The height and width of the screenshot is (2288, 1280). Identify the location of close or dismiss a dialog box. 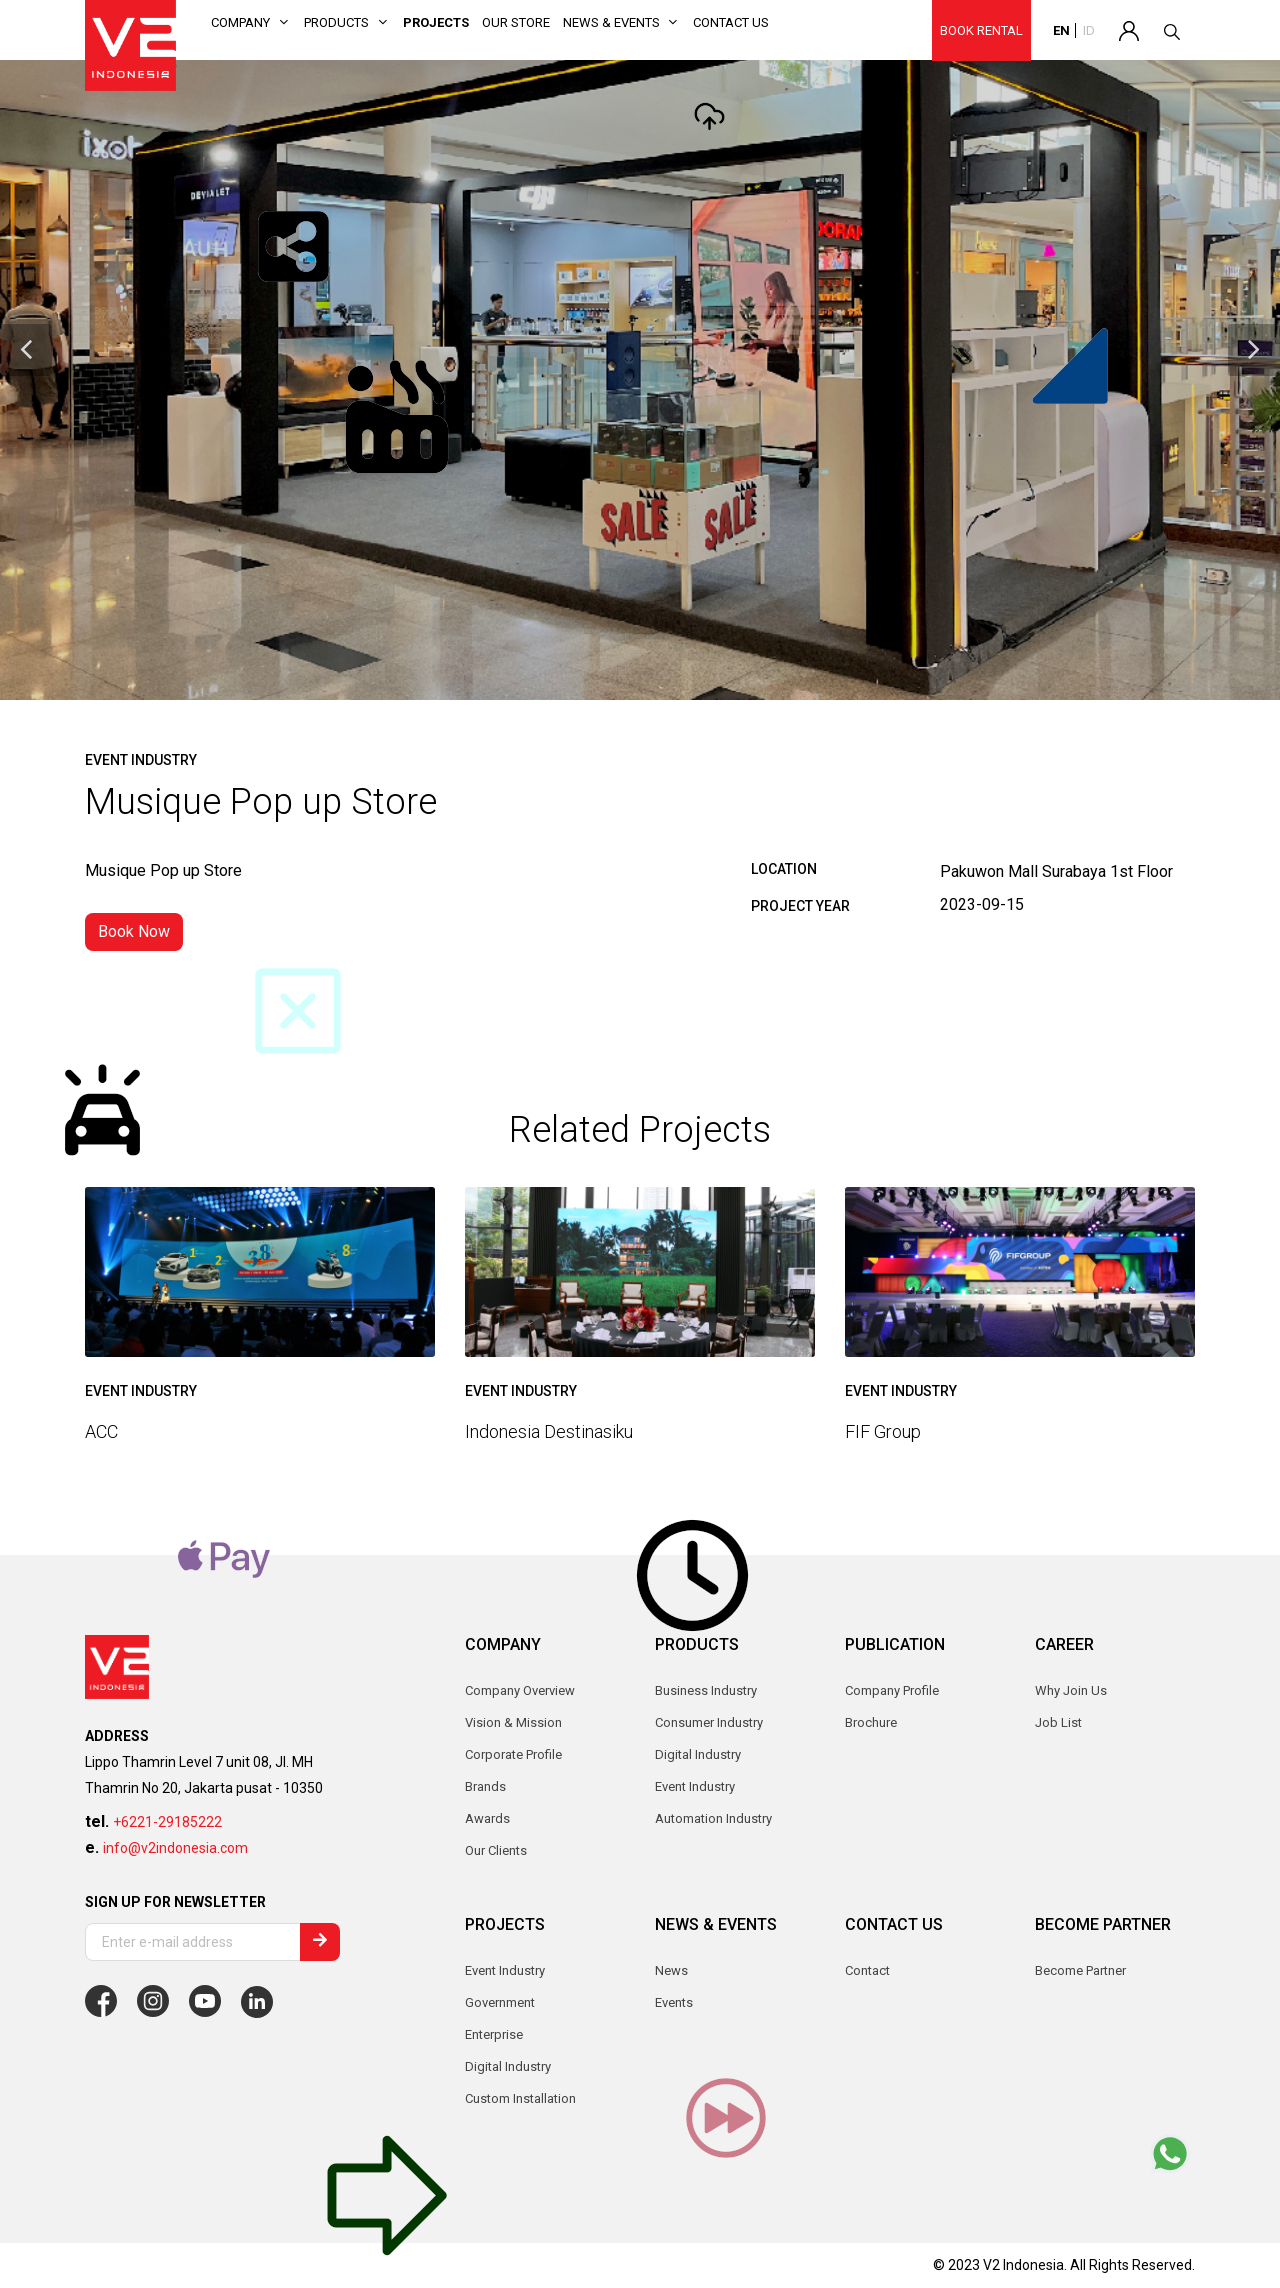
(298, 1011).